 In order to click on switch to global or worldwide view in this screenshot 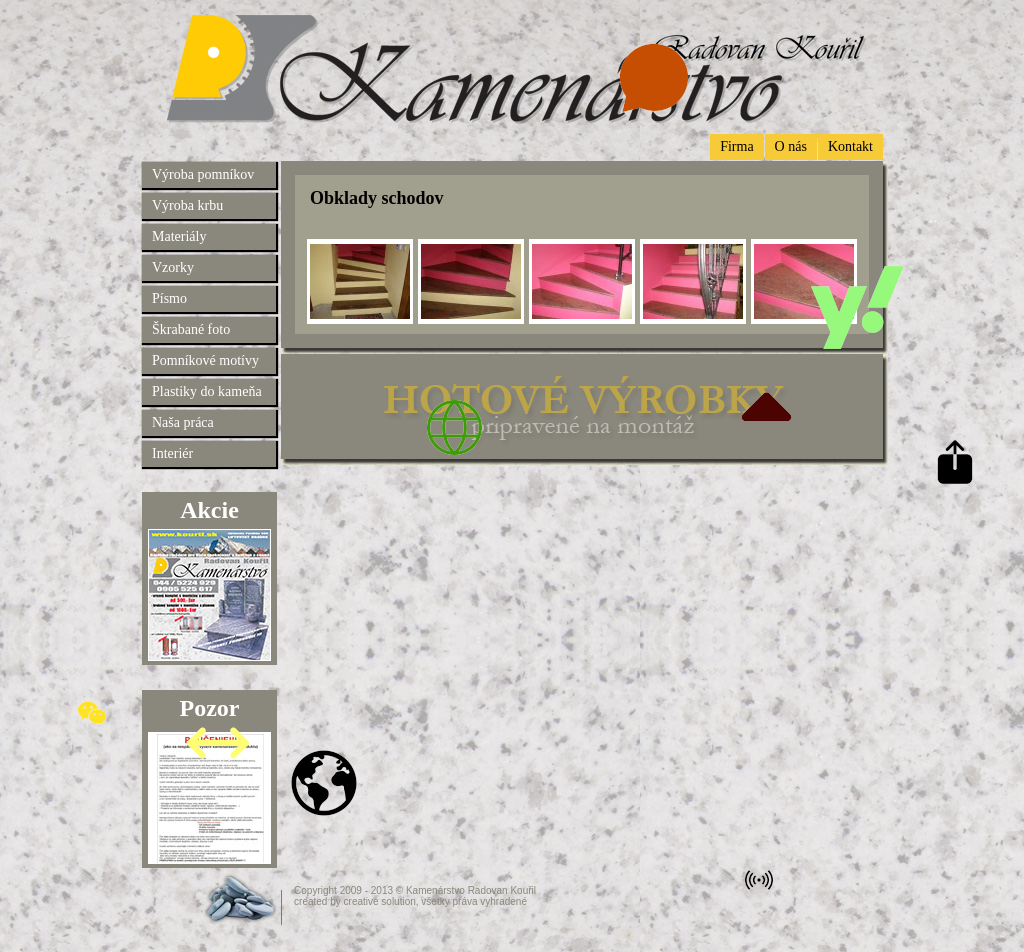, I will do `click(324, 783)`.